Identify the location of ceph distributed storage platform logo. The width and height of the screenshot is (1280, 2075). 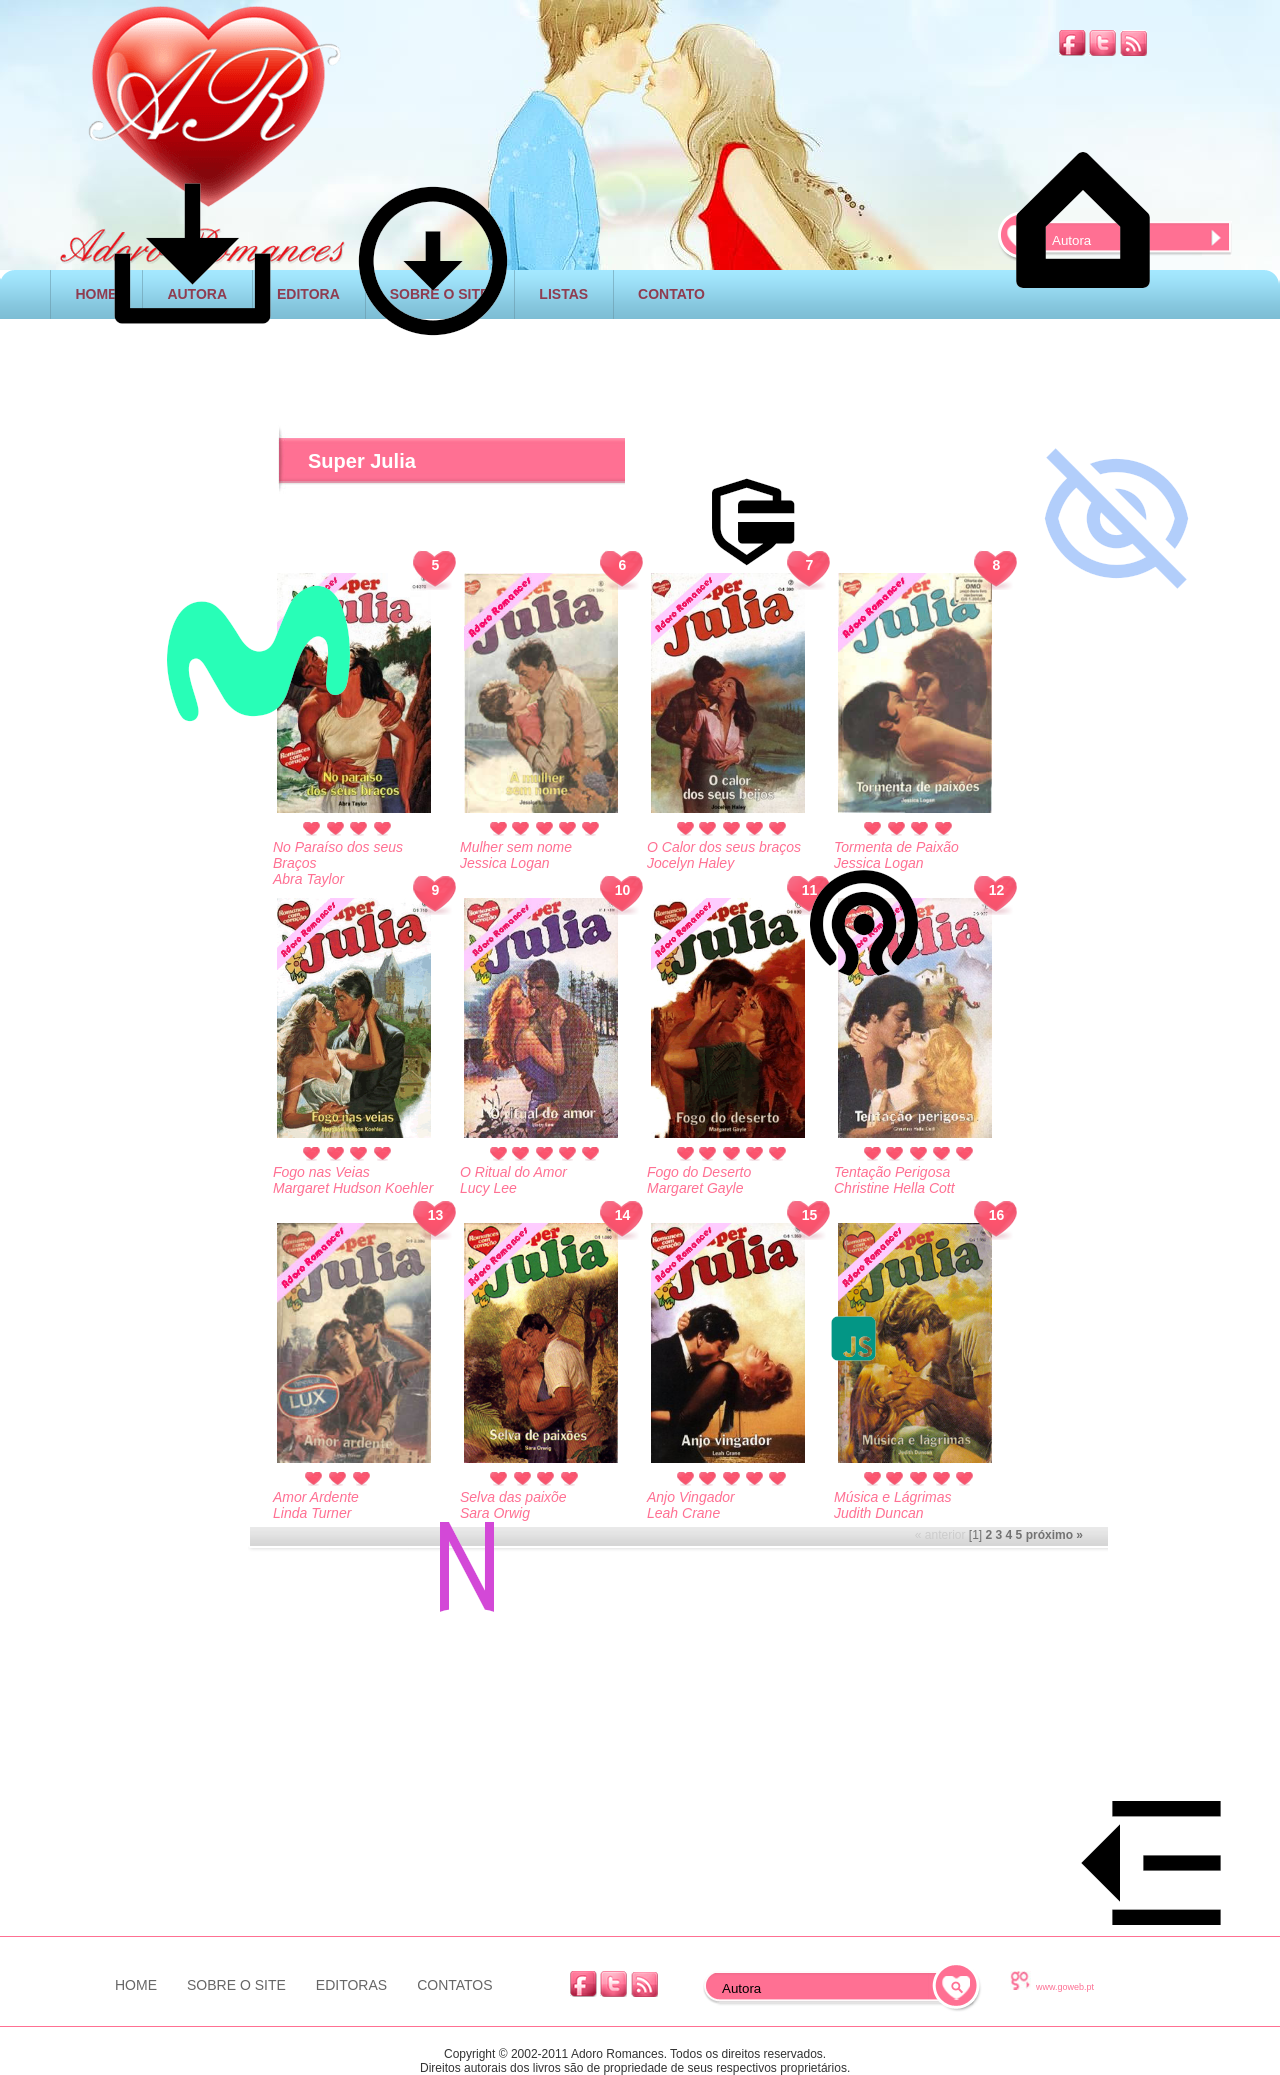
(864, 923).